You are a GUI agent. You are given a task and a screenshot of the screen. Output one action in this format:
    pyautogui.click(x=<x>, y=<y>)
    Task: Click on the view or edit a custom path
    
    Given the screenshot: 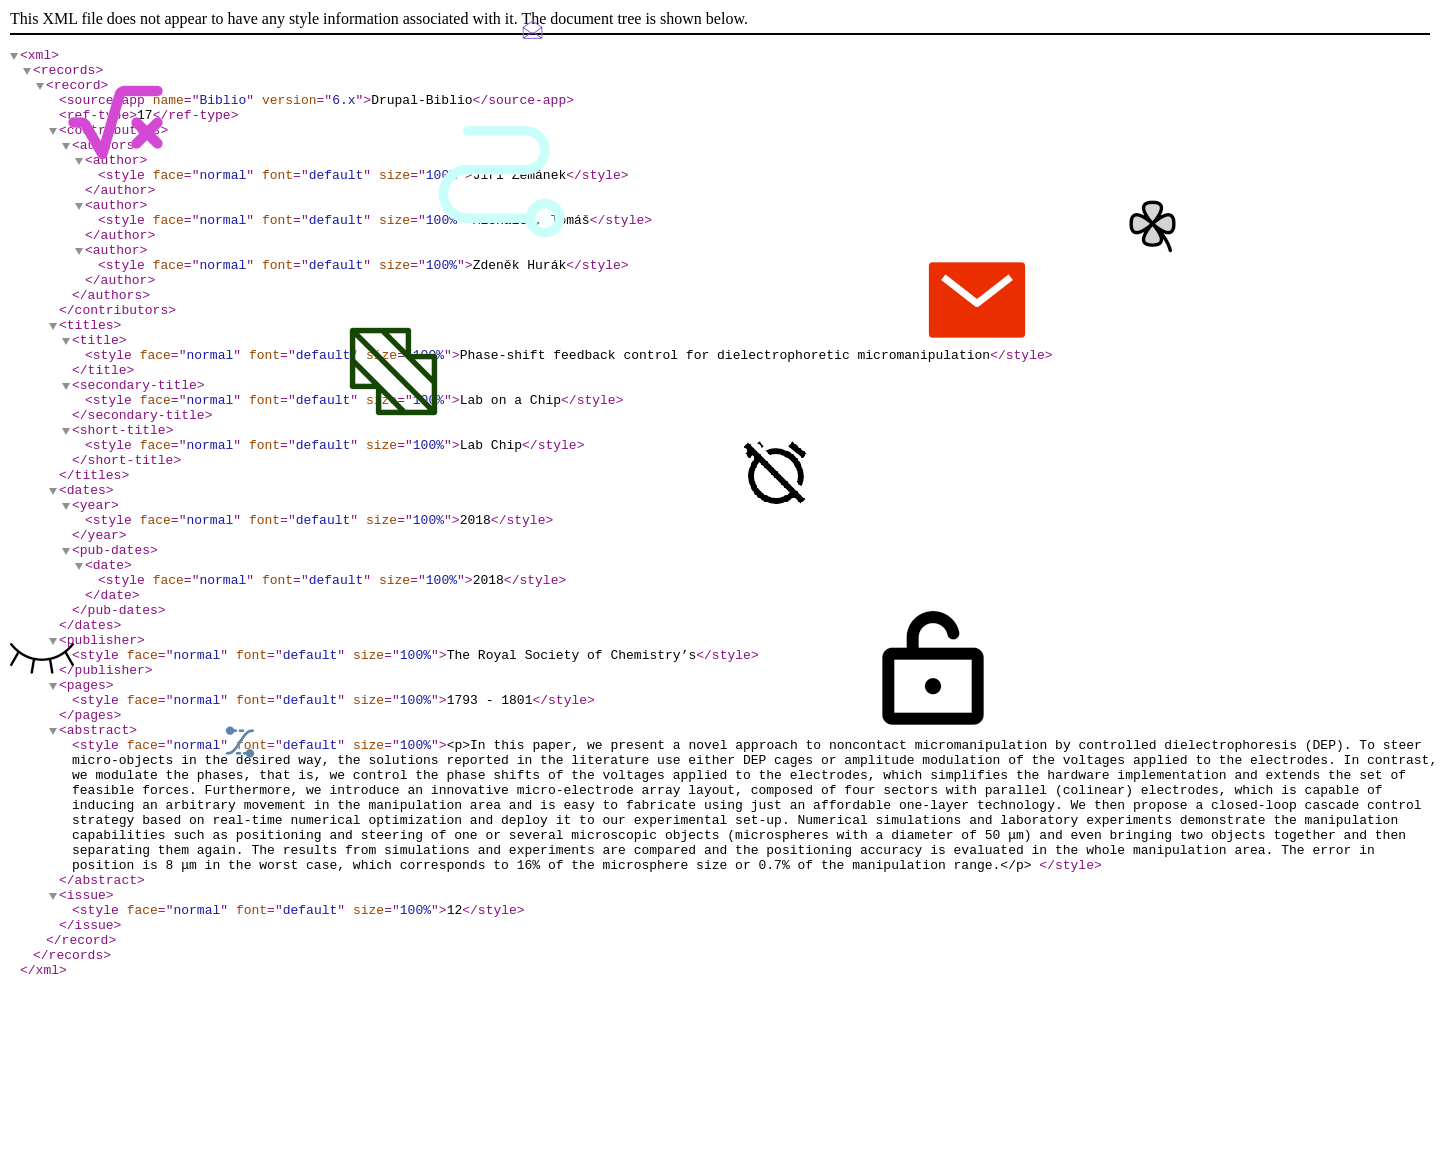 What is the action you would take?
    pyautogui.click(x=501, y=174)
    